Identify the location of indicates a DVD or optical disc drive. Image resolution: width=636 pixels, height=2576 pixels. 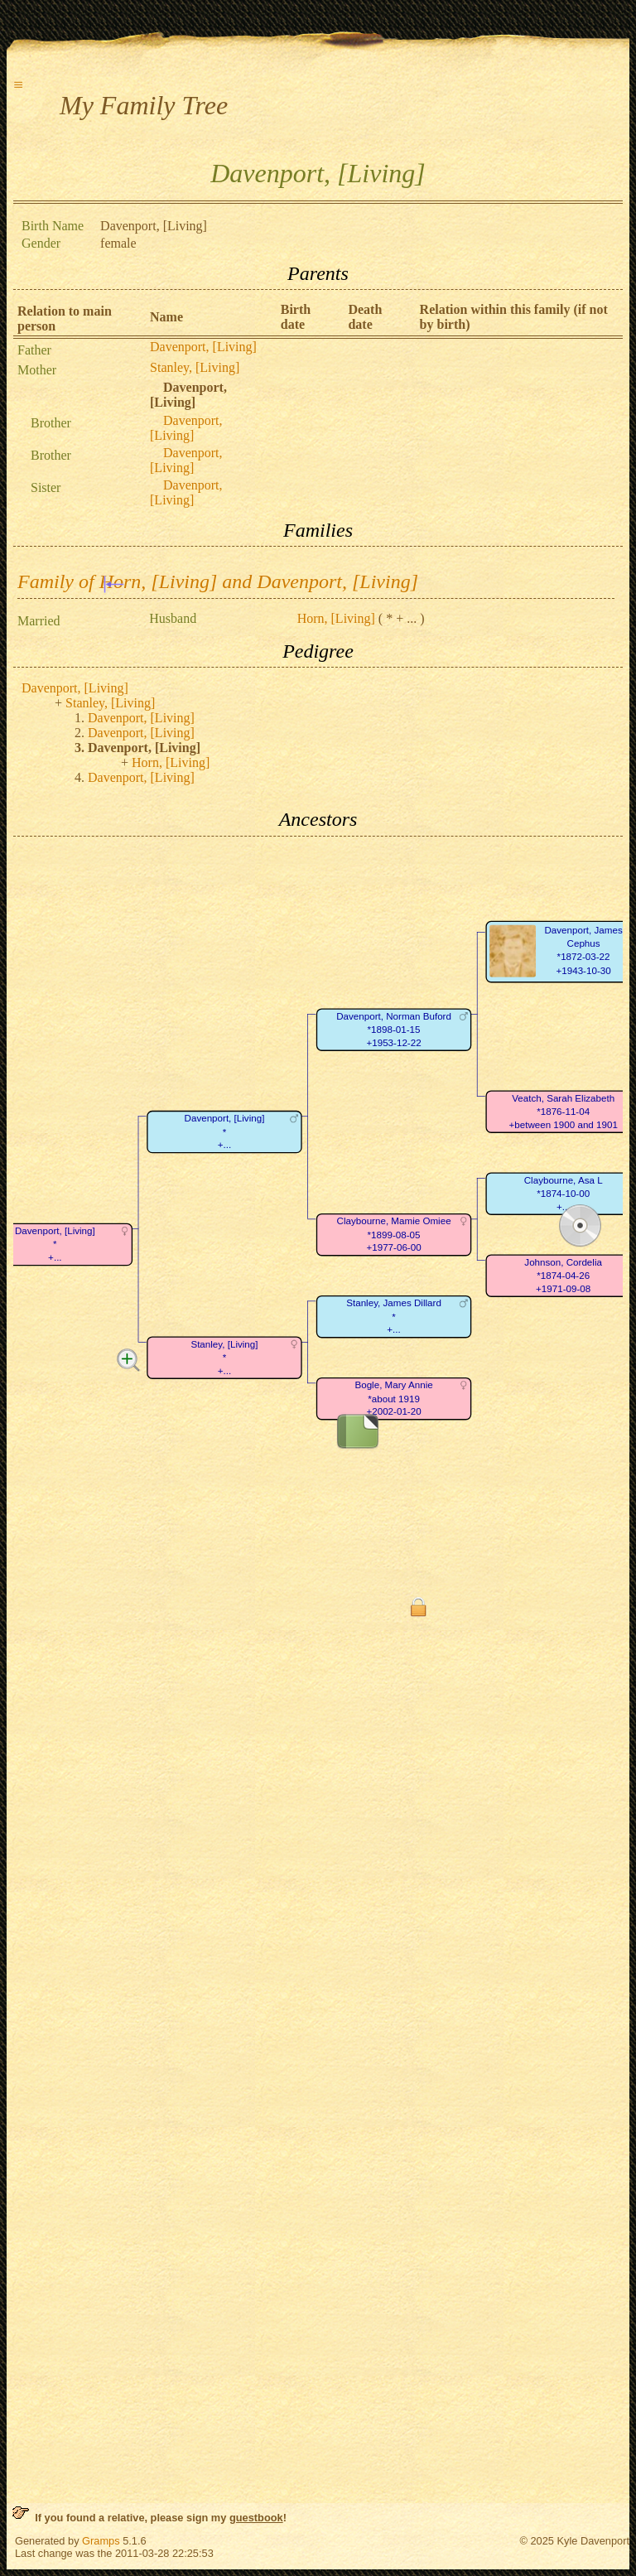
(580, 1225).